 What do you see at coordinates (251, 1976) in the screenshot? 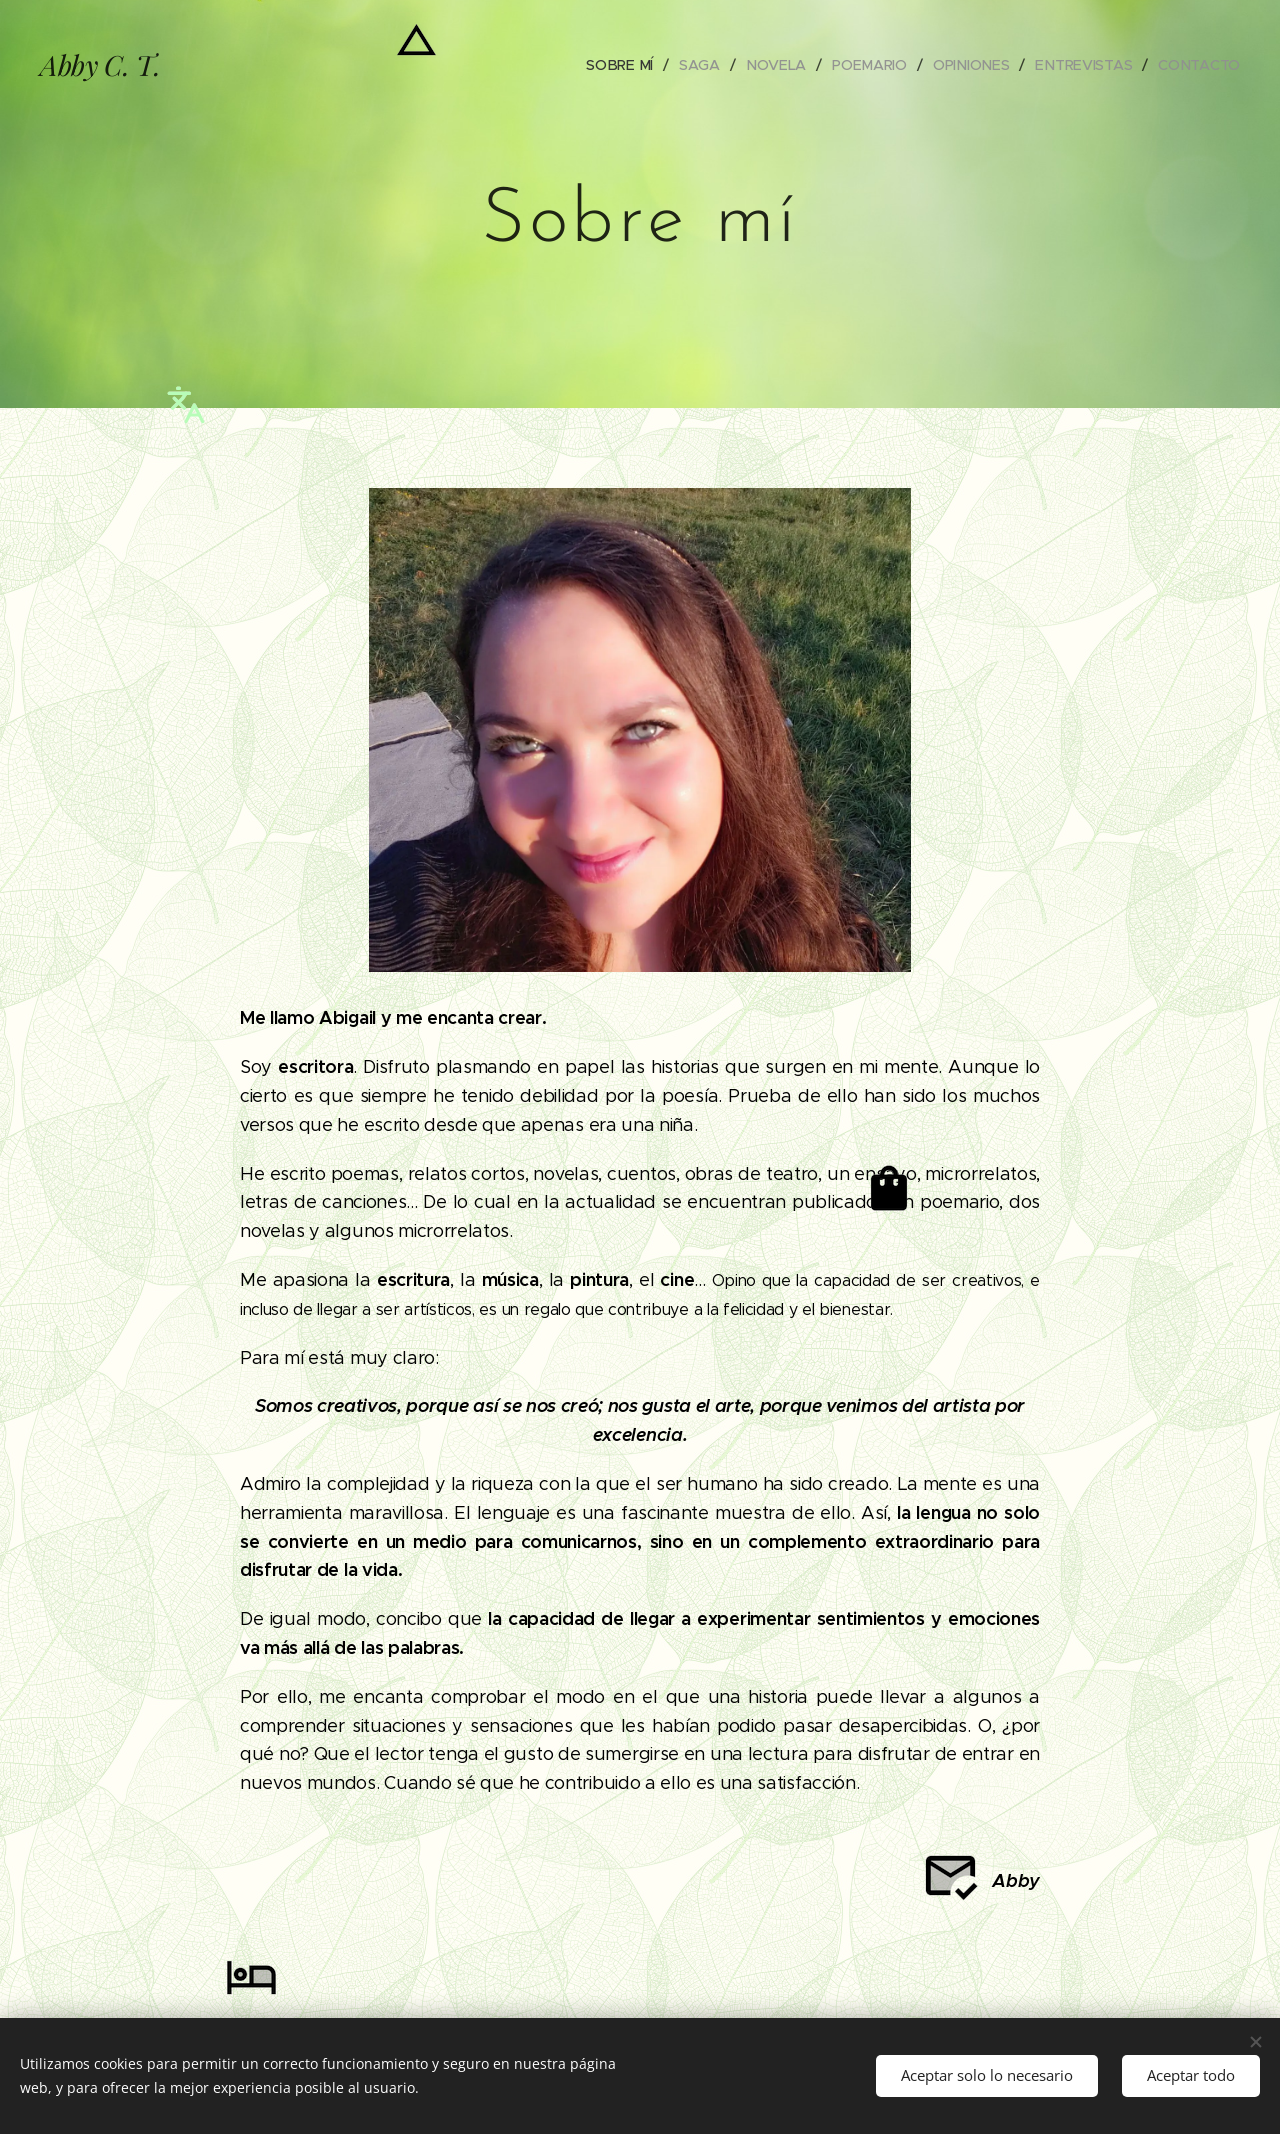
I see `find nearby hotels or accommodations` at bounding box center [251, 1976].